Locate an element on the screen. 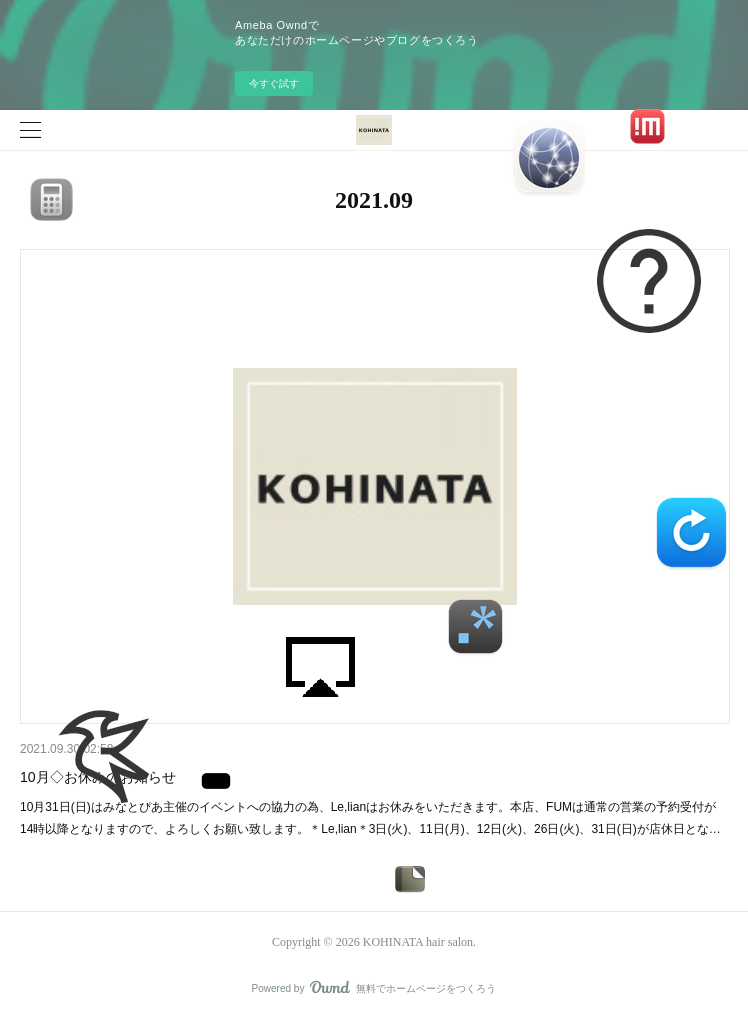 The height and width of the screenshot is (1023, 748). open regexr app for testing regular expressions is located at coordinates (475, 626).